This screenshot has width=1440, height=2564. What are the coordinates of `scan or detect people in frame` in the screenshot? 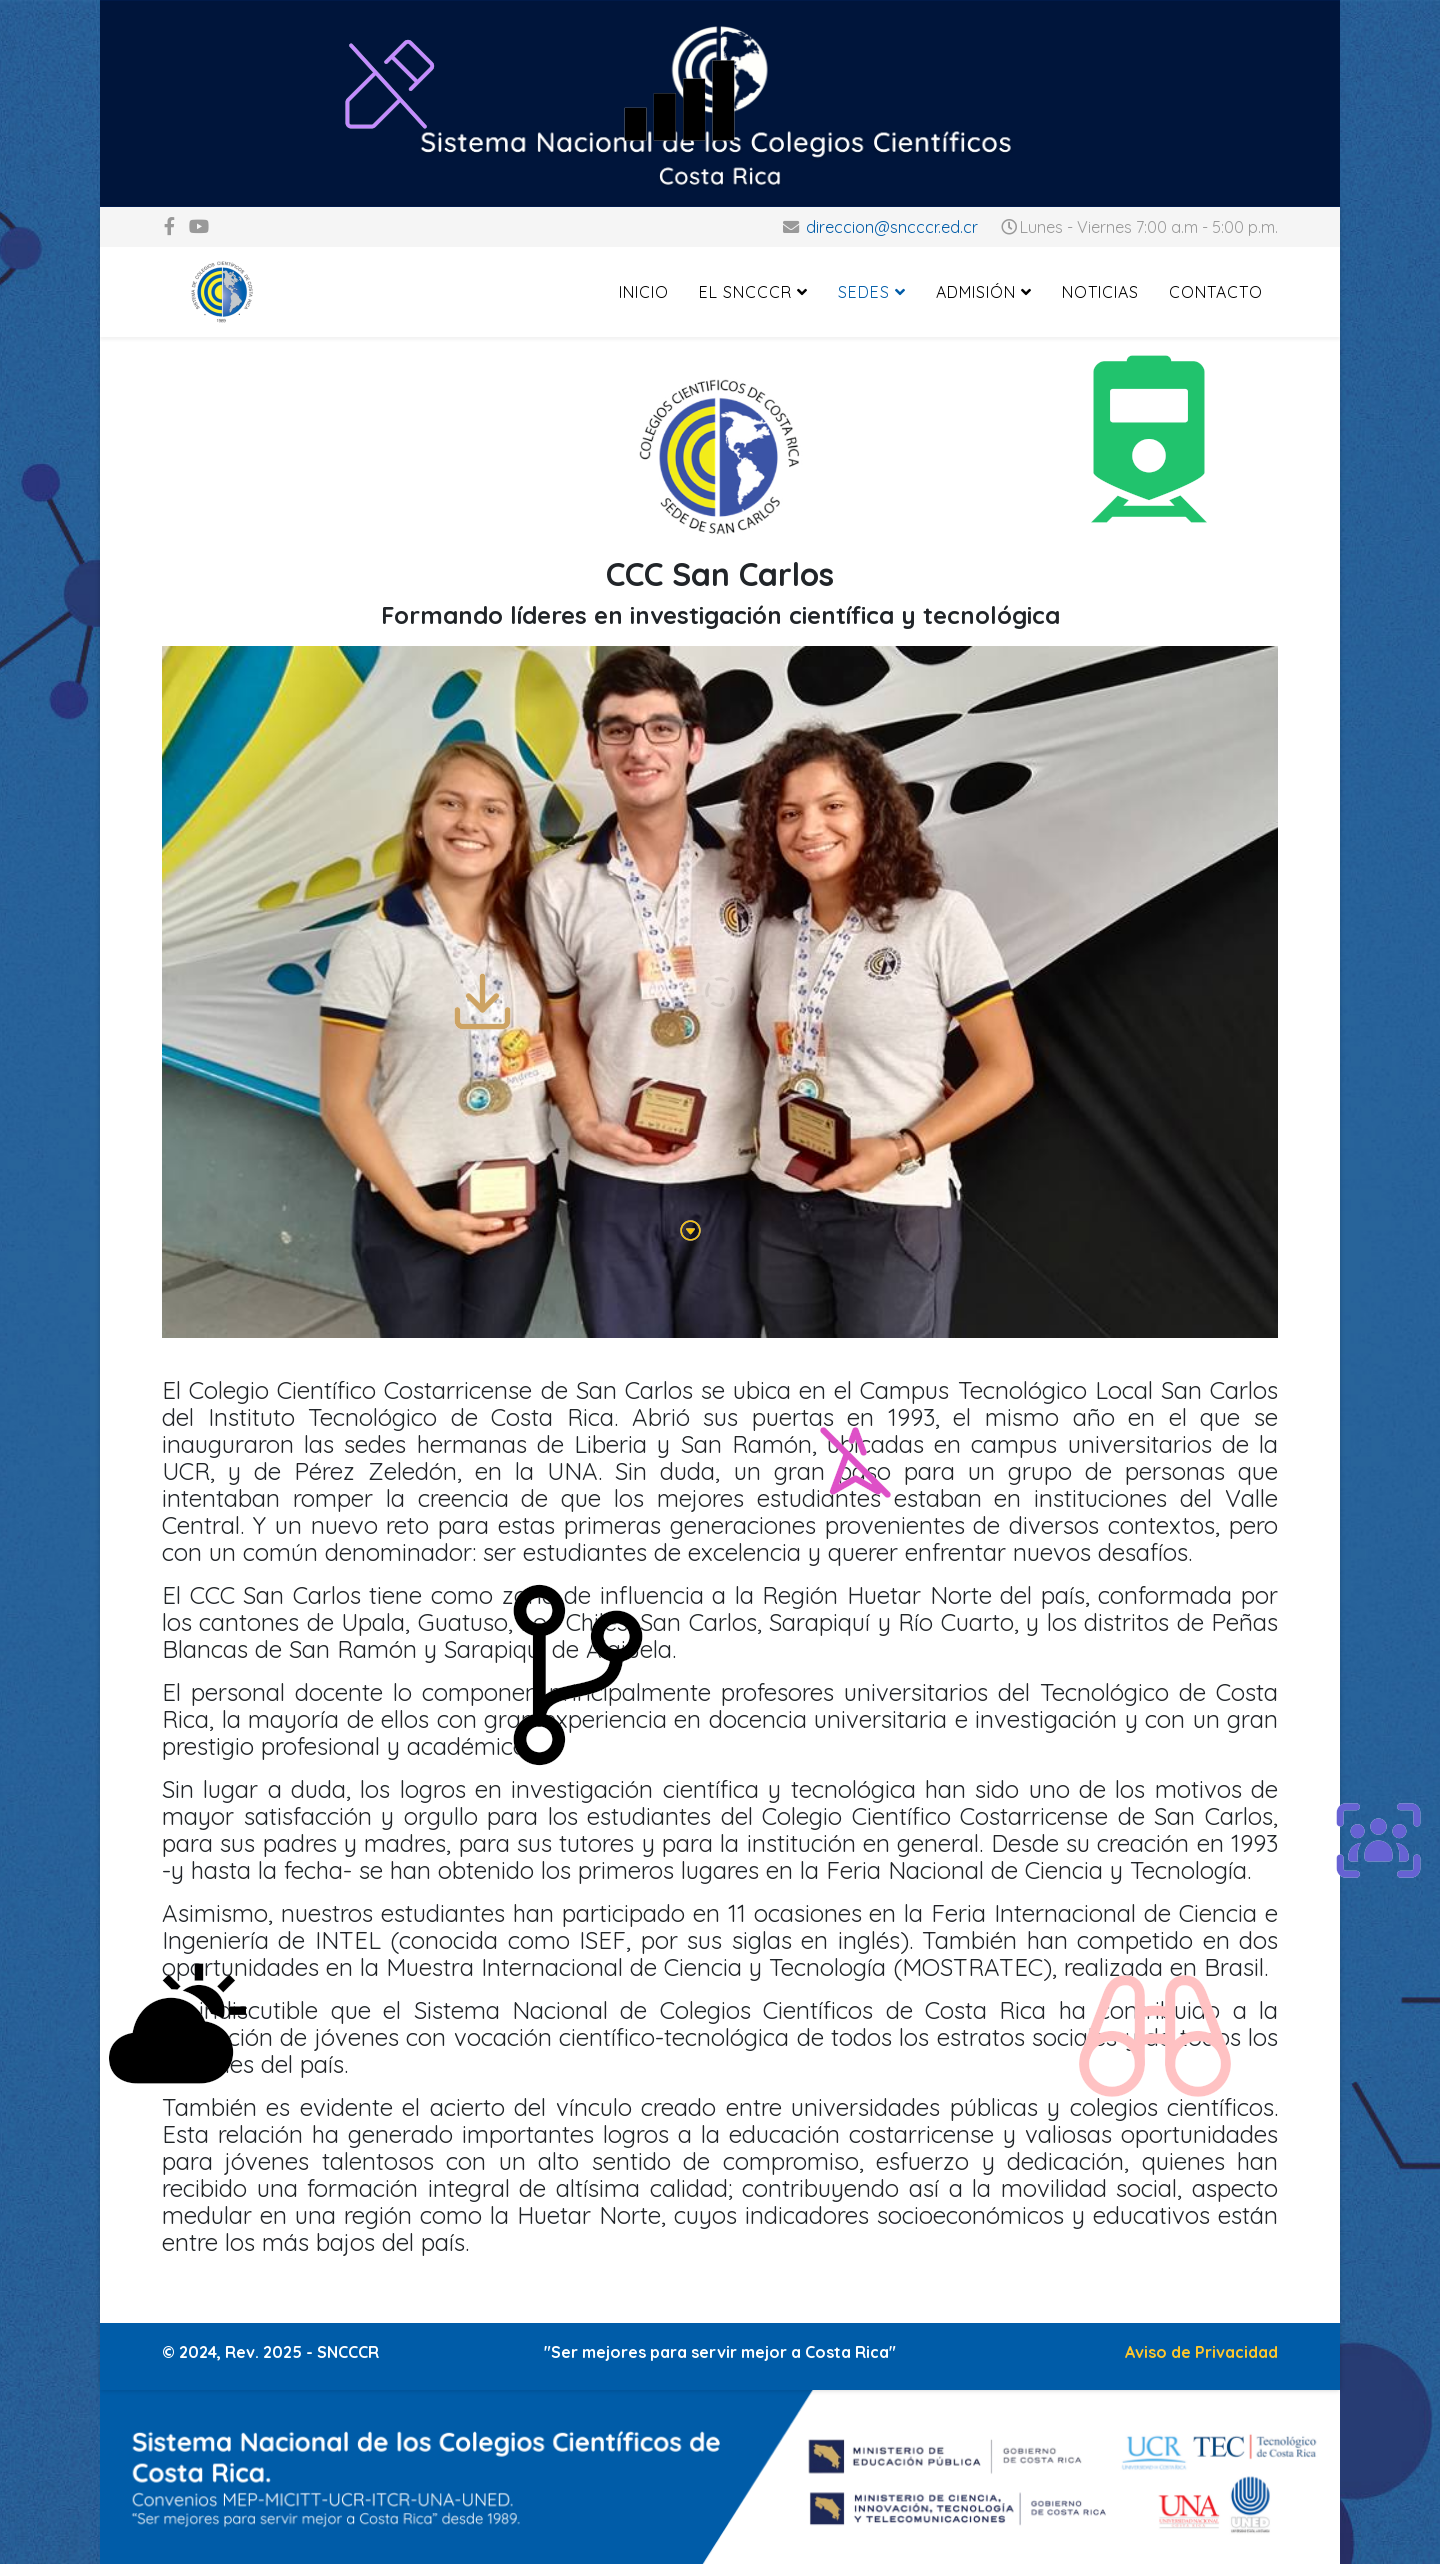 It's located at (1378, 1840).